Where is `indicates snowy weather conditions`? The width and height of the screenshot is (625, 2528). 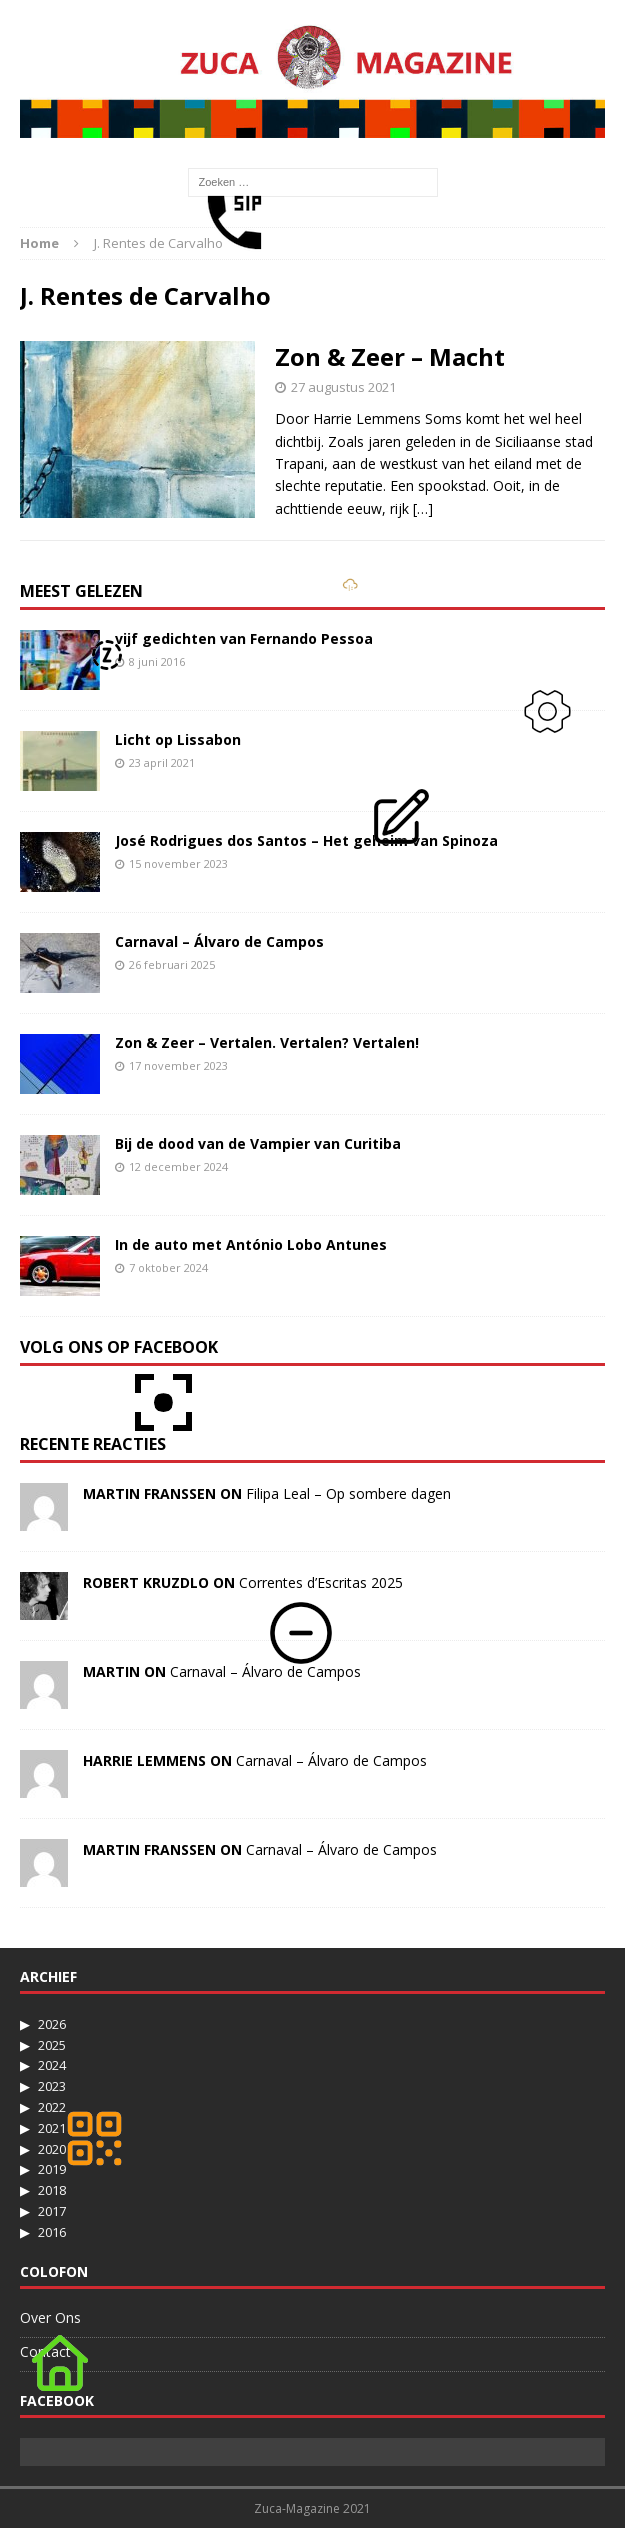 indicates snowy weather conditions is located at coordinates (350, 584).